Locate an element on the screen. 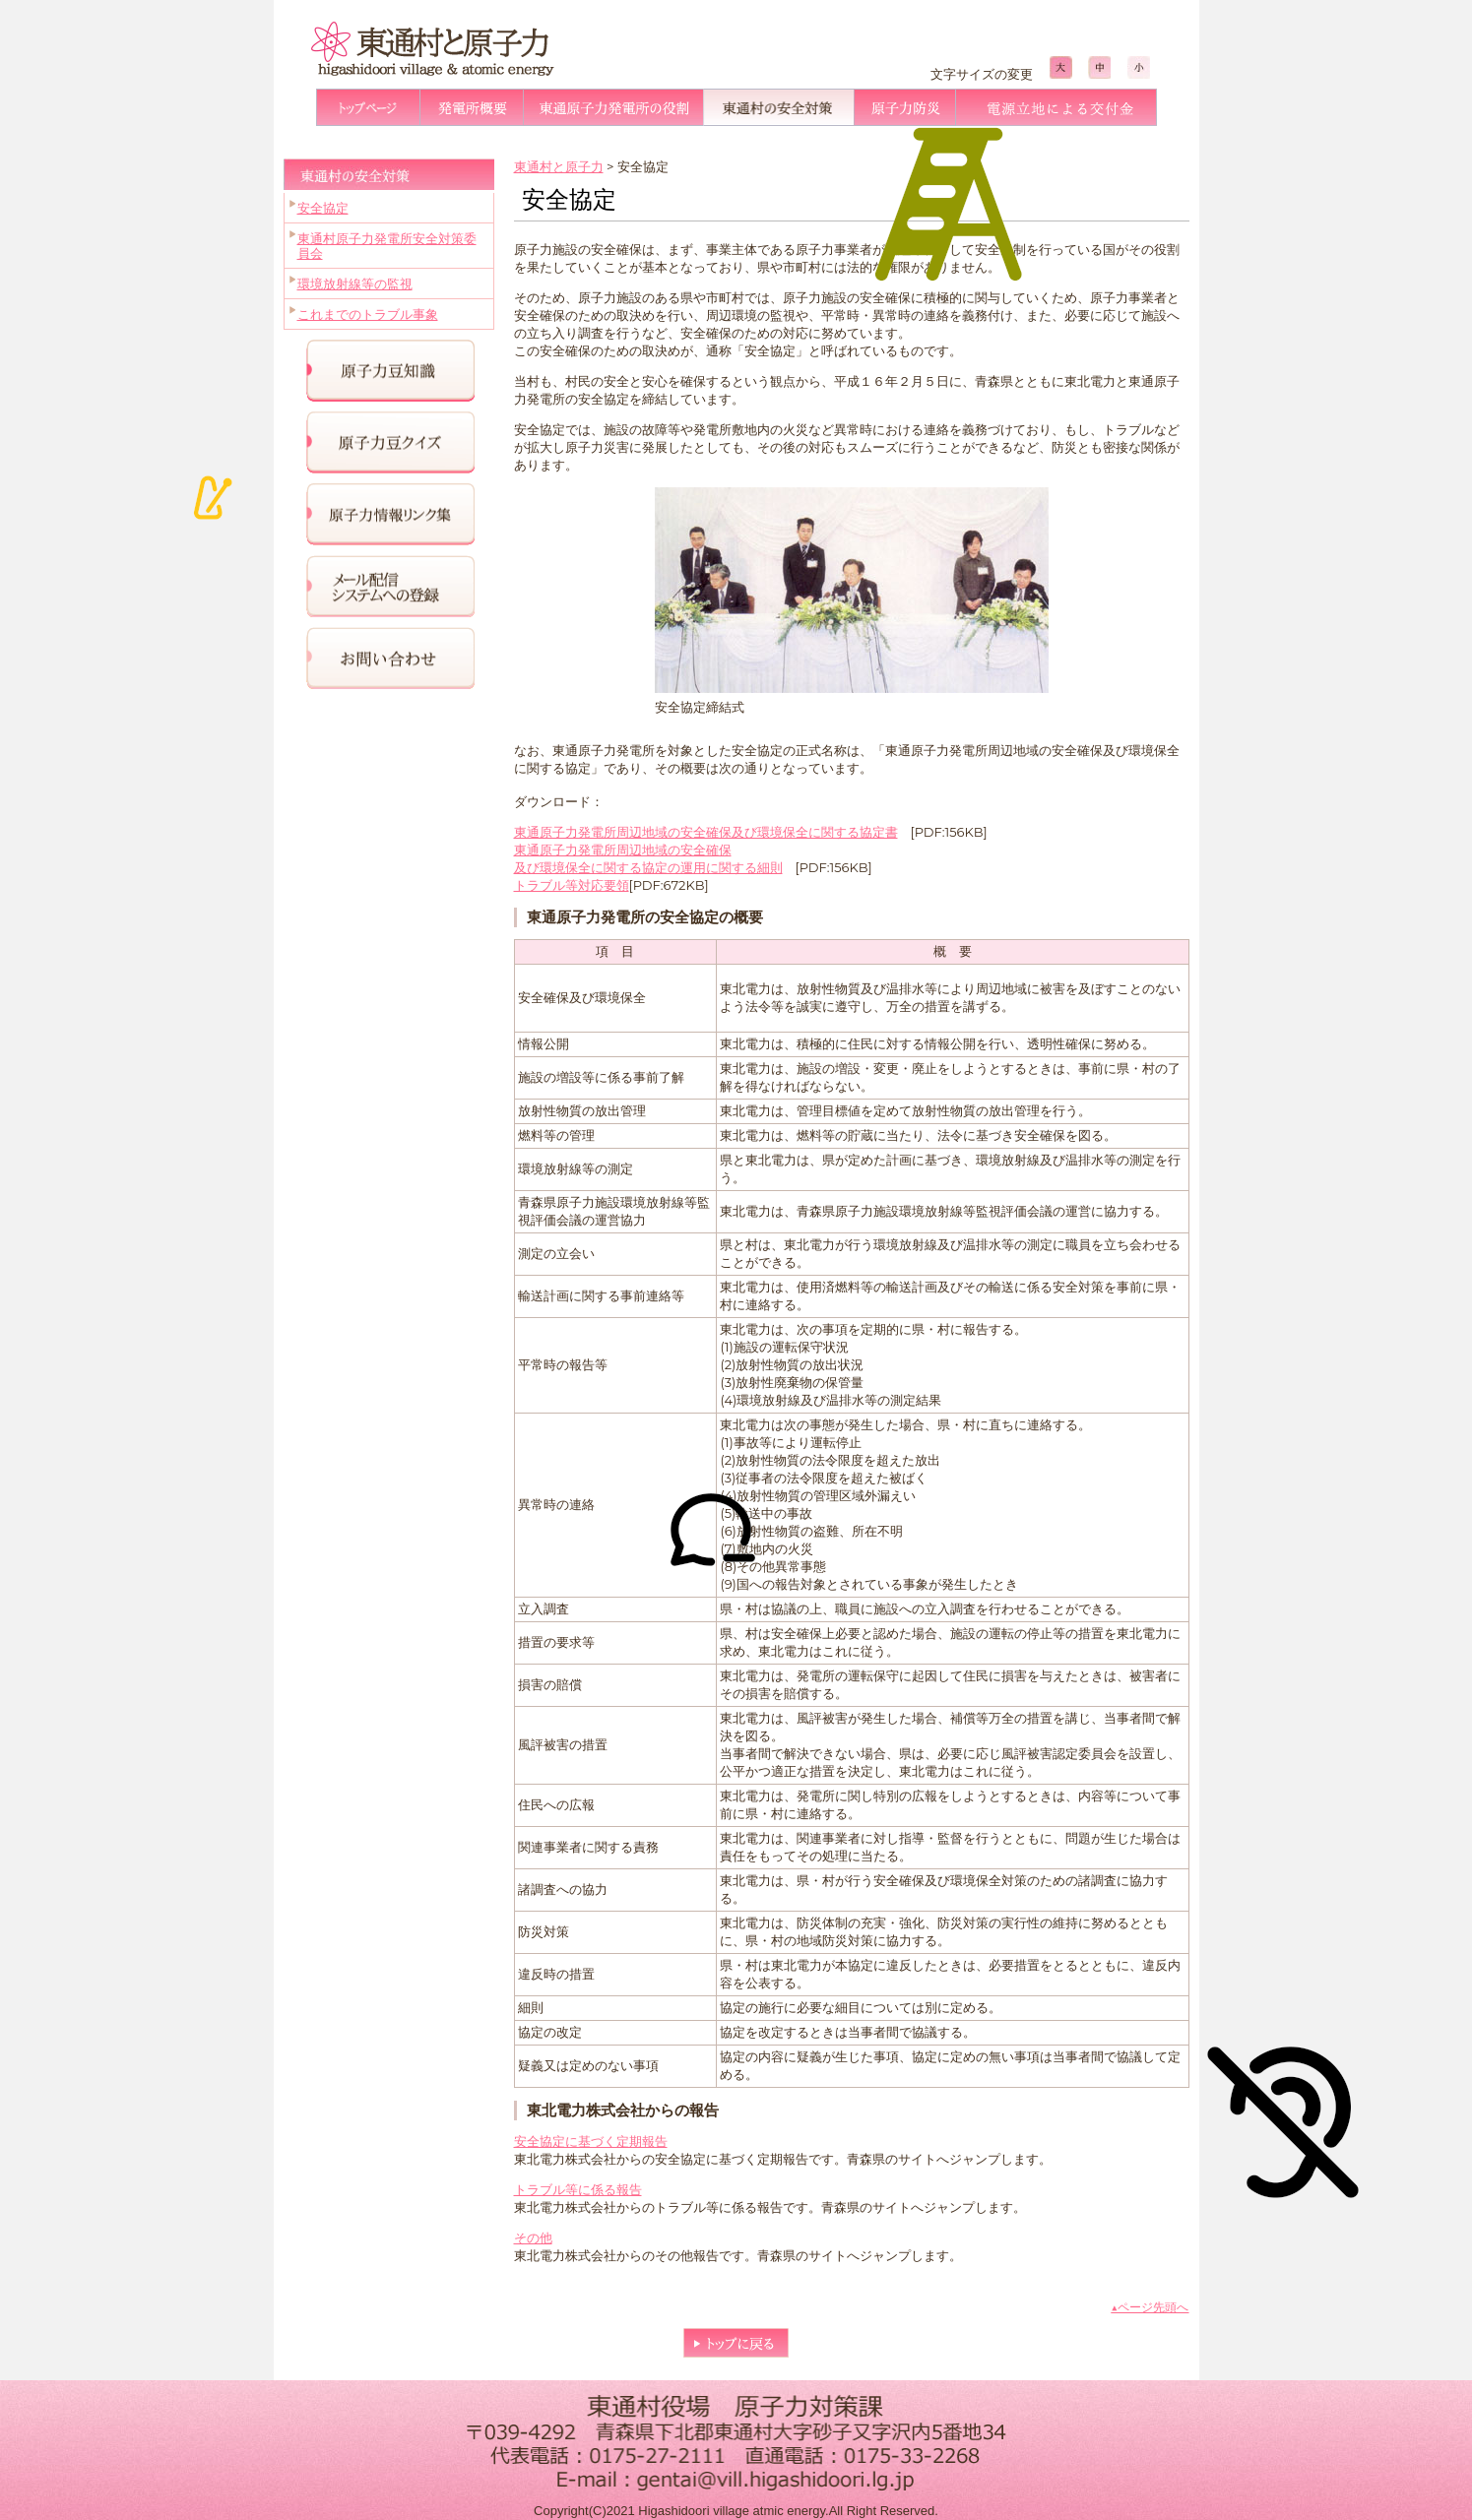 This screenshot has width=1472, height=2520. adjust tempo or timing settings is located at coordinates (210, 497).